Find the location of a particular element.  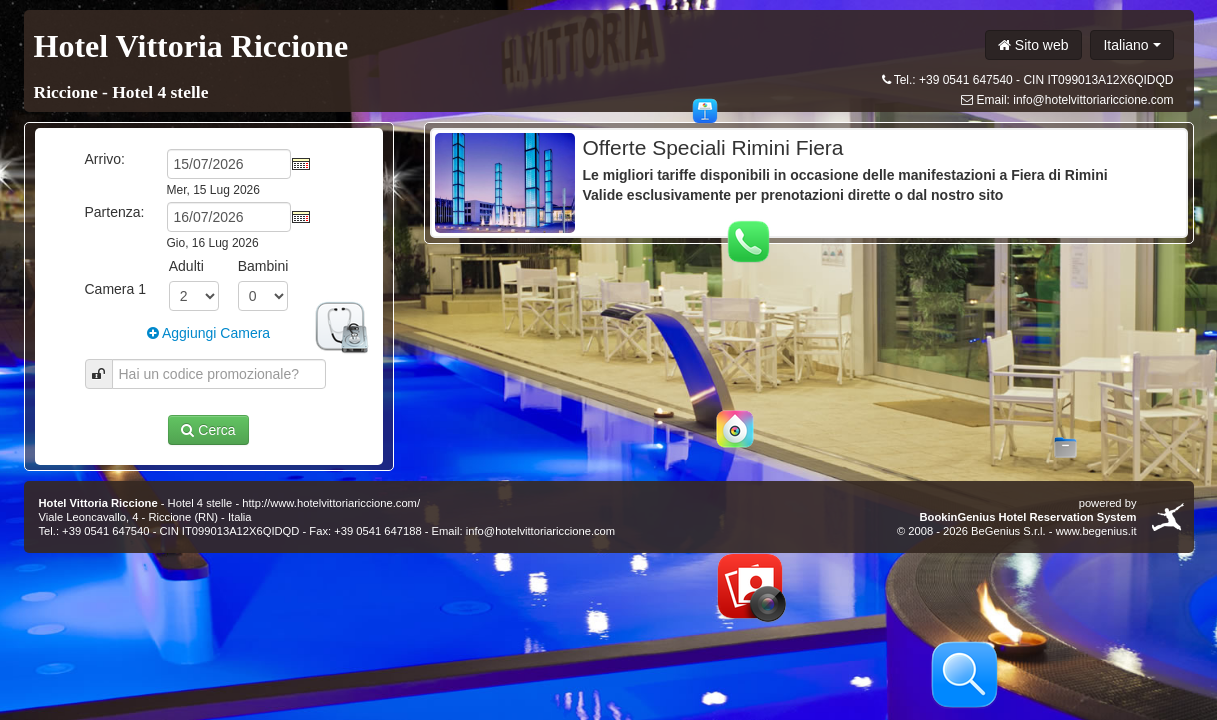

open Spotlight search is located at coordinates (964, 674).